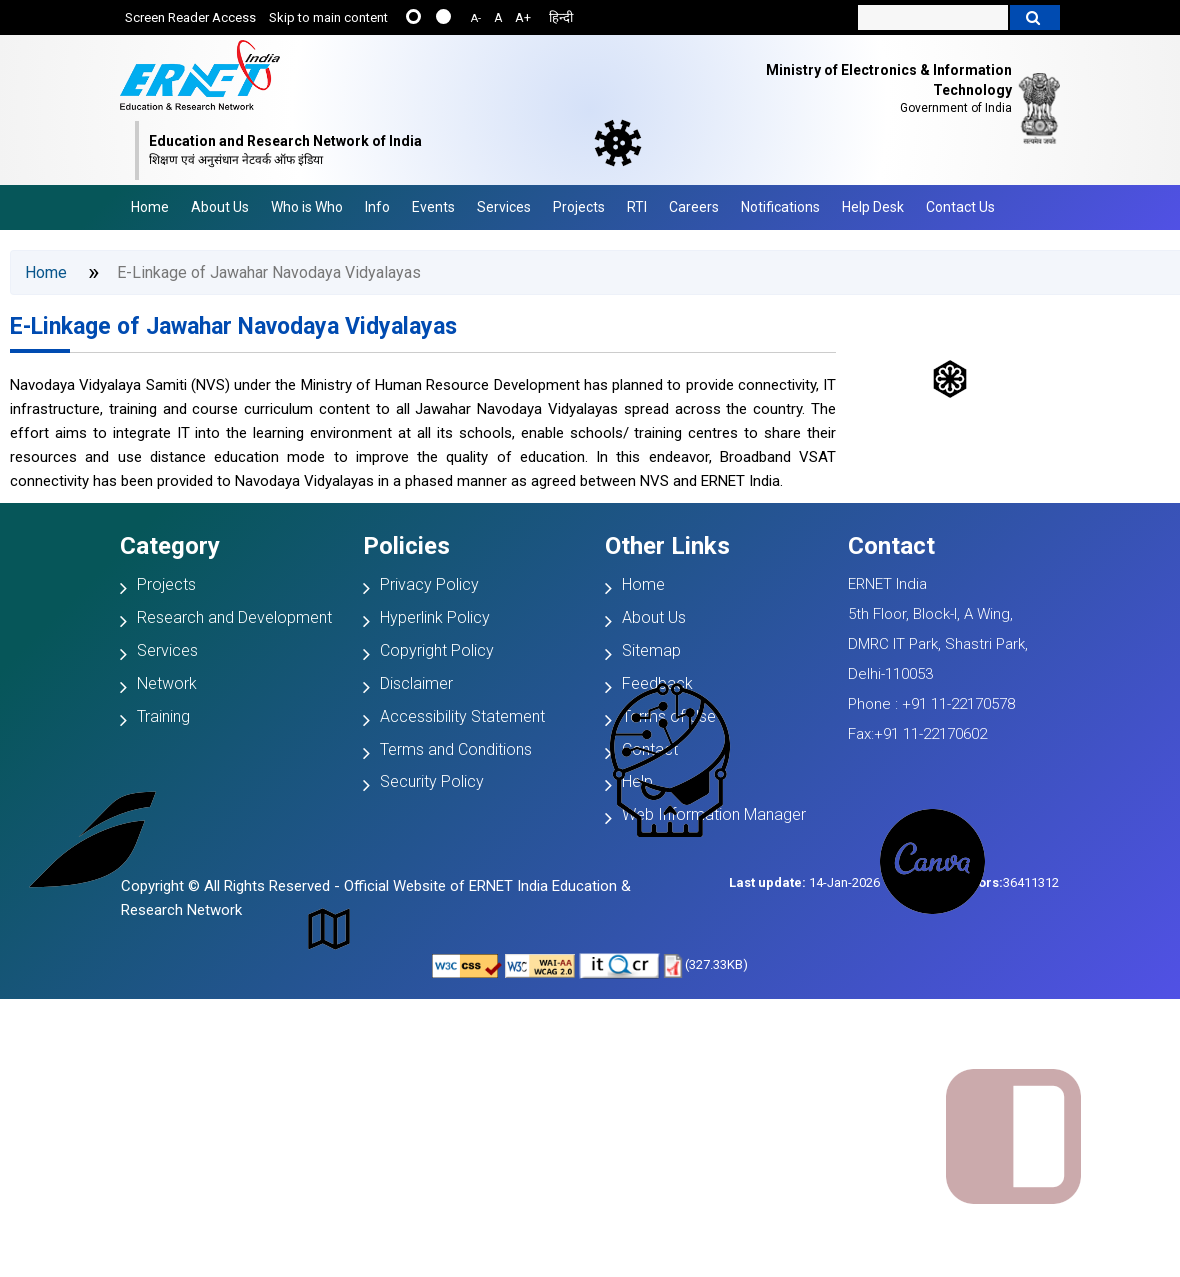  What do you see at coordinates (1013, 1136) in the screenshot?
I see `shields.io logo - a service for generating status badges` at bounding box center [1013, 1136].